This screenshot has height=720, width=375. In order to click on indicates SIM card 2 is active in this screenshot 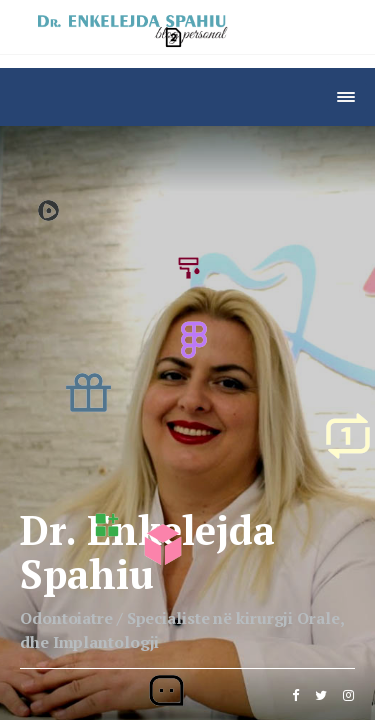, I will do `click(173, 37)`.